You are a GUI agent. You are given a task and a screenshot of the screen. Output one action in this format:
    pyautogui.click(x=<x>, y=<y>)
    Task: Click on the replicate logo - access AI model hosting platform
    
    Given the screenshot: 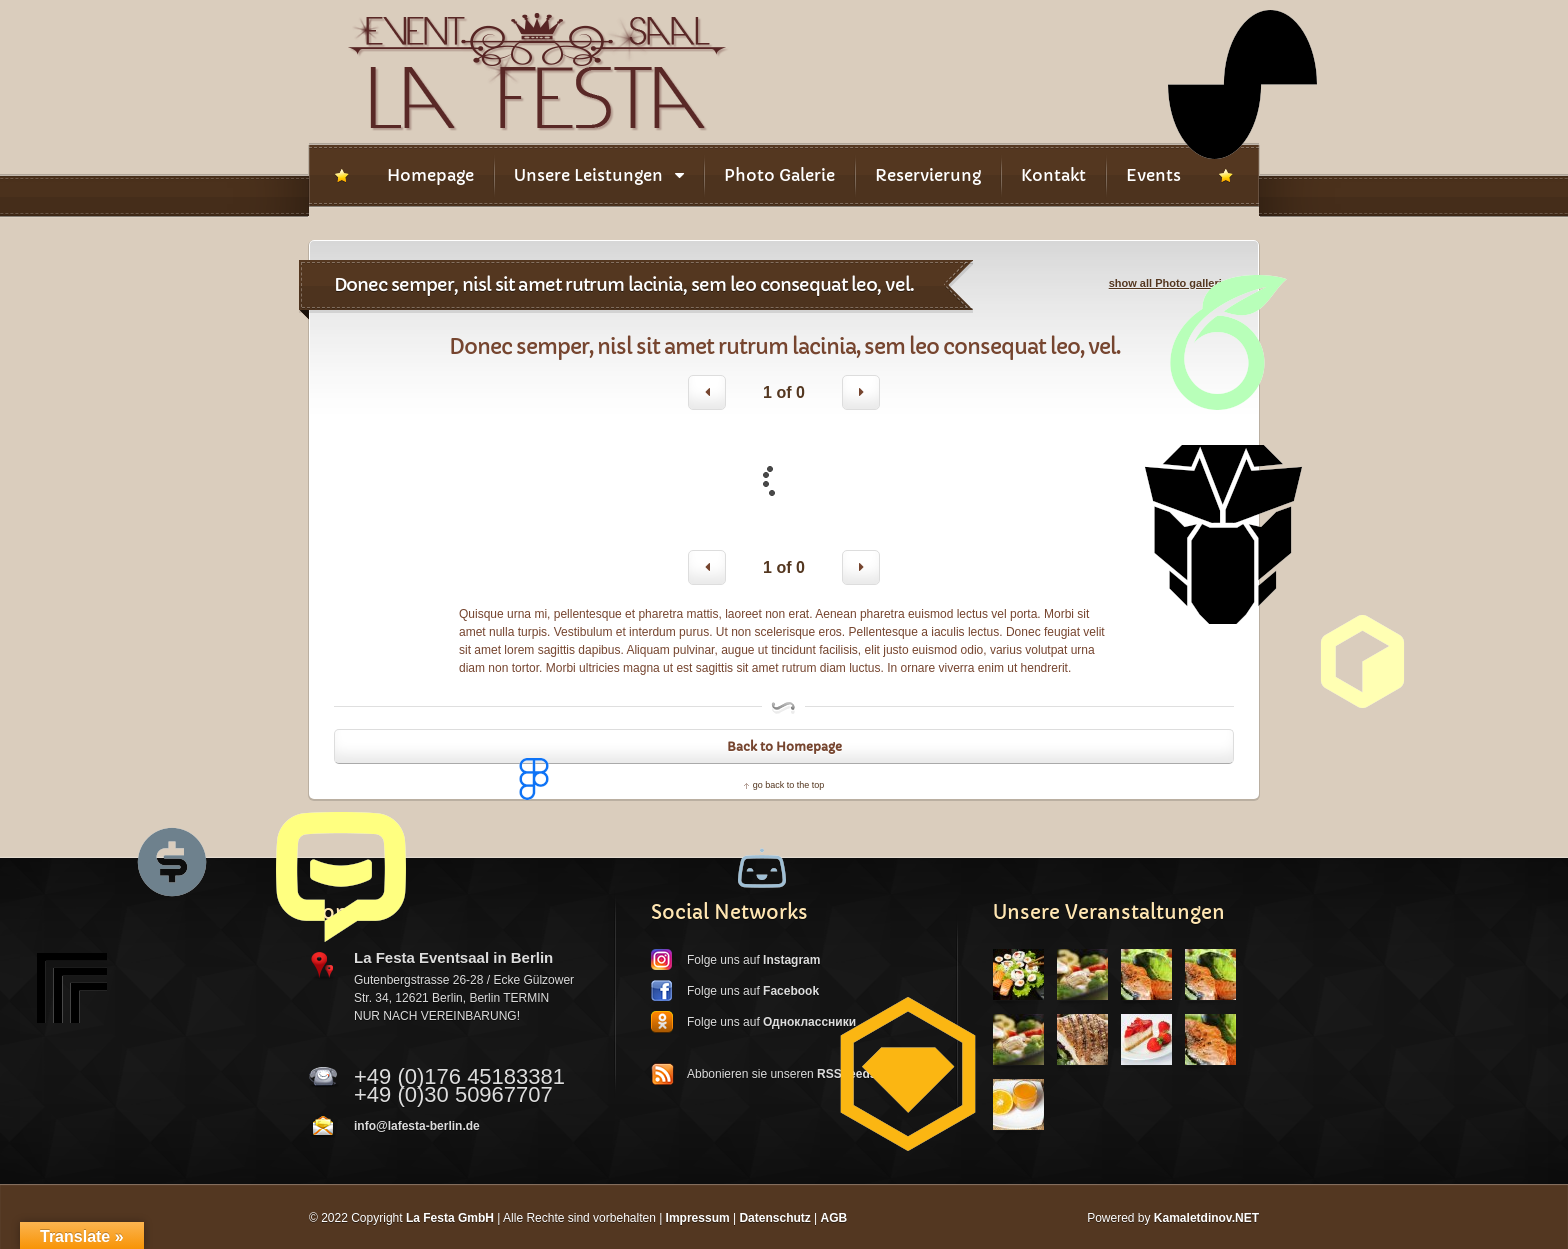 What is the action you would take?
    pyautogui.click(x=72, y=988)
    